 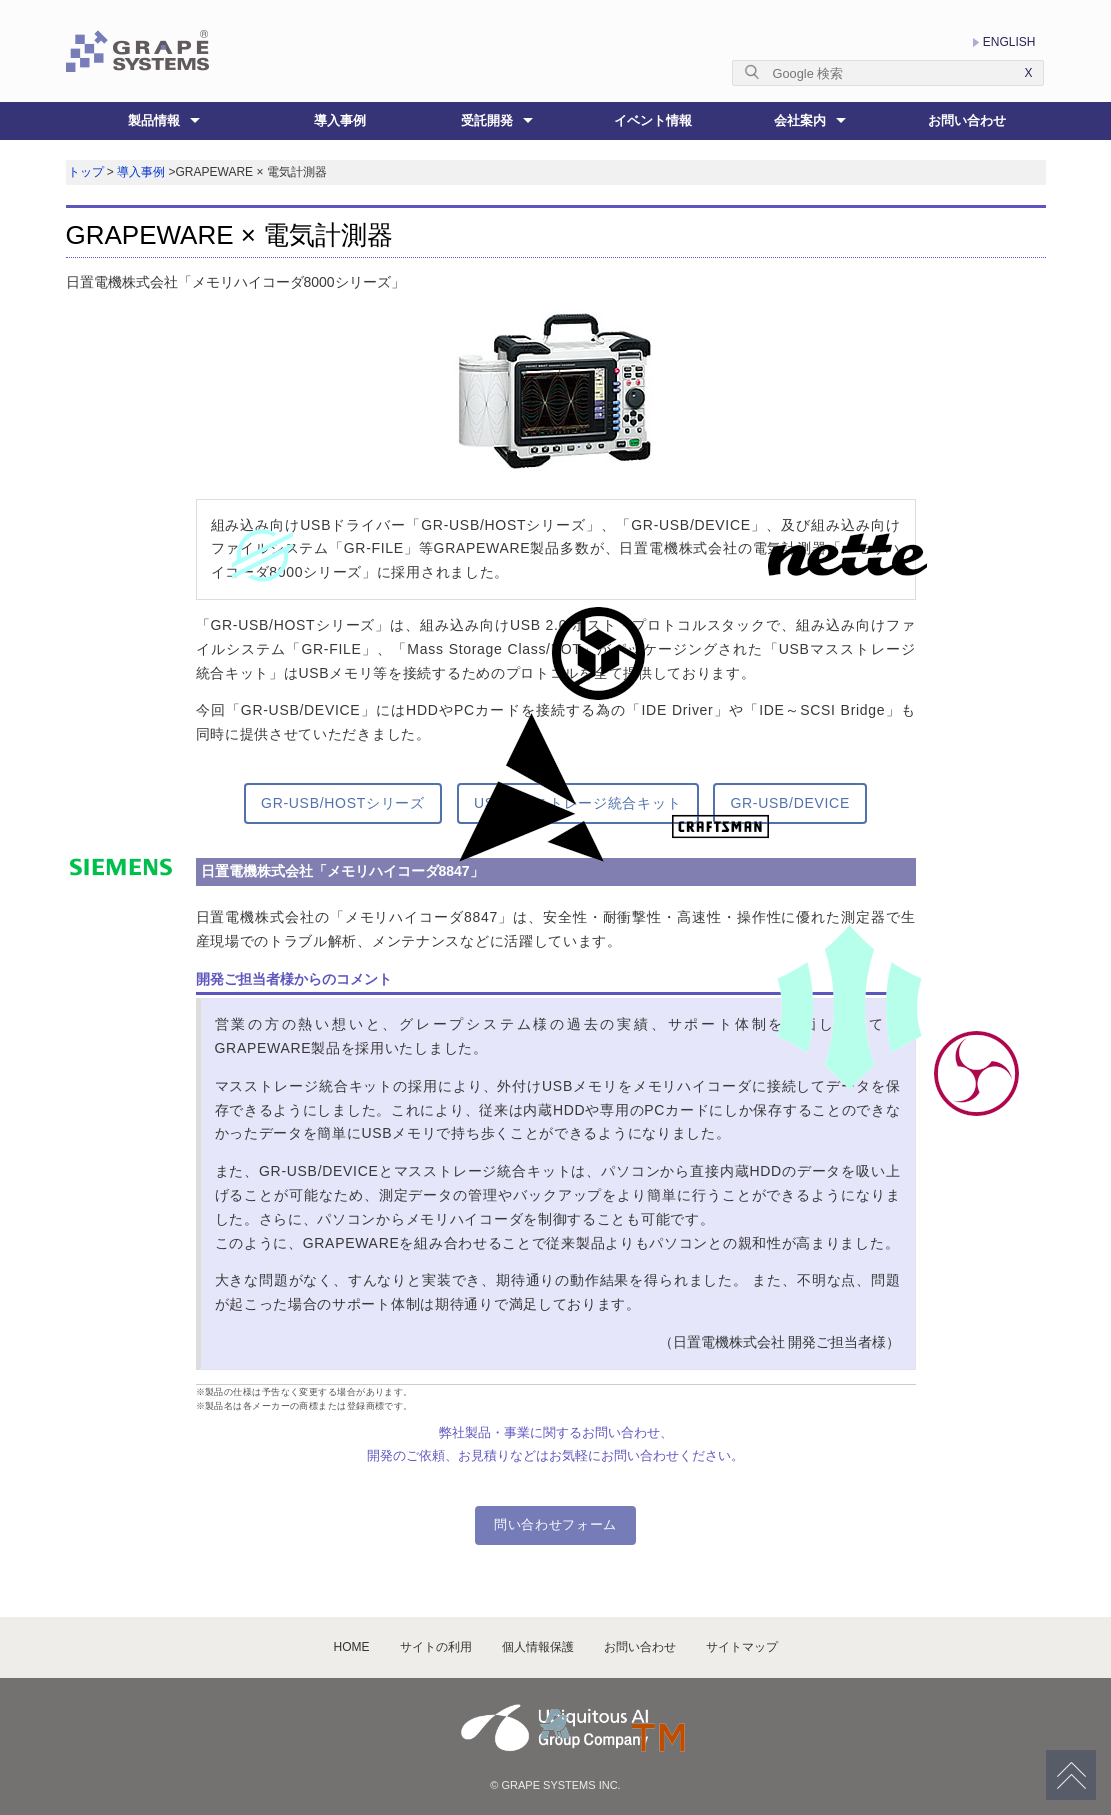 I want to click on craftsman brand logo, so click(x=720, y=826).